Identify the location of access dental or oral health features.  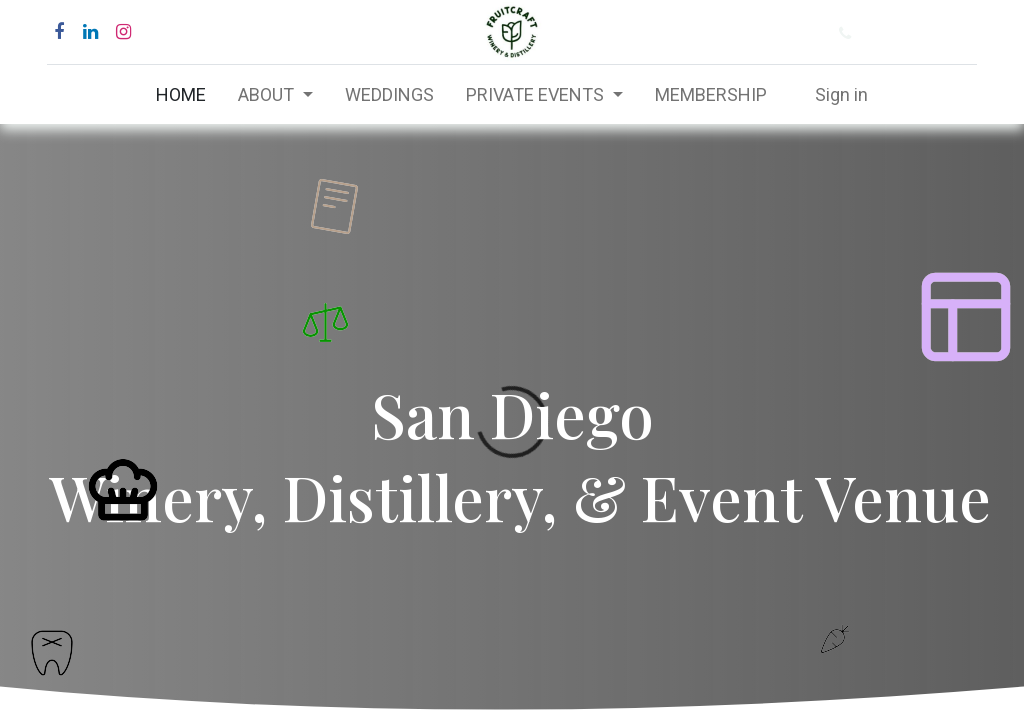
(52, 653).